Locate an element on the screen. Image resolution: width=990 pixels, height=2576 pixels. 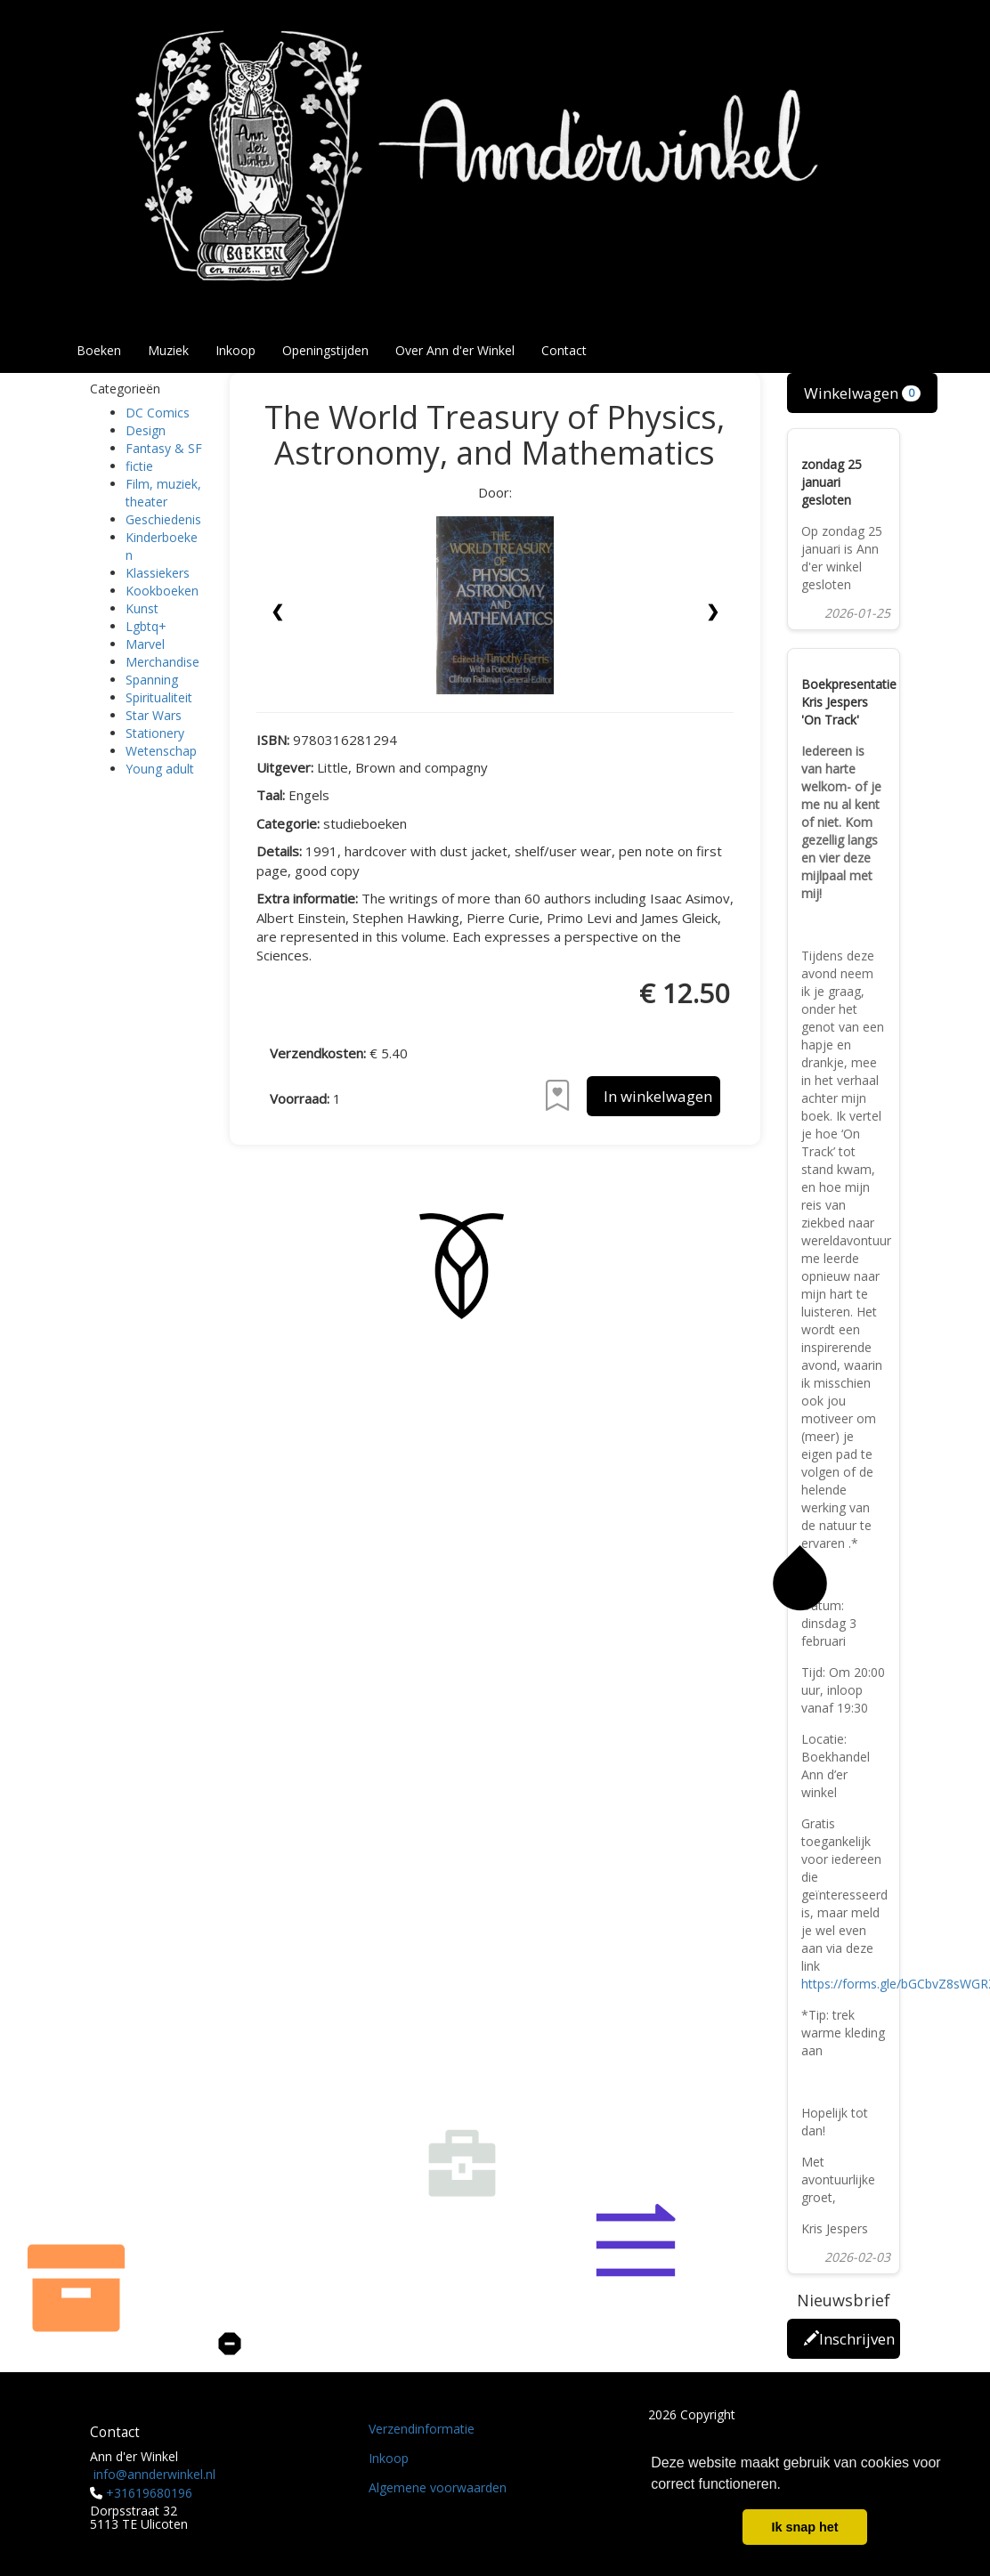
play items in sequential order is located at coordinates (636, 2245).